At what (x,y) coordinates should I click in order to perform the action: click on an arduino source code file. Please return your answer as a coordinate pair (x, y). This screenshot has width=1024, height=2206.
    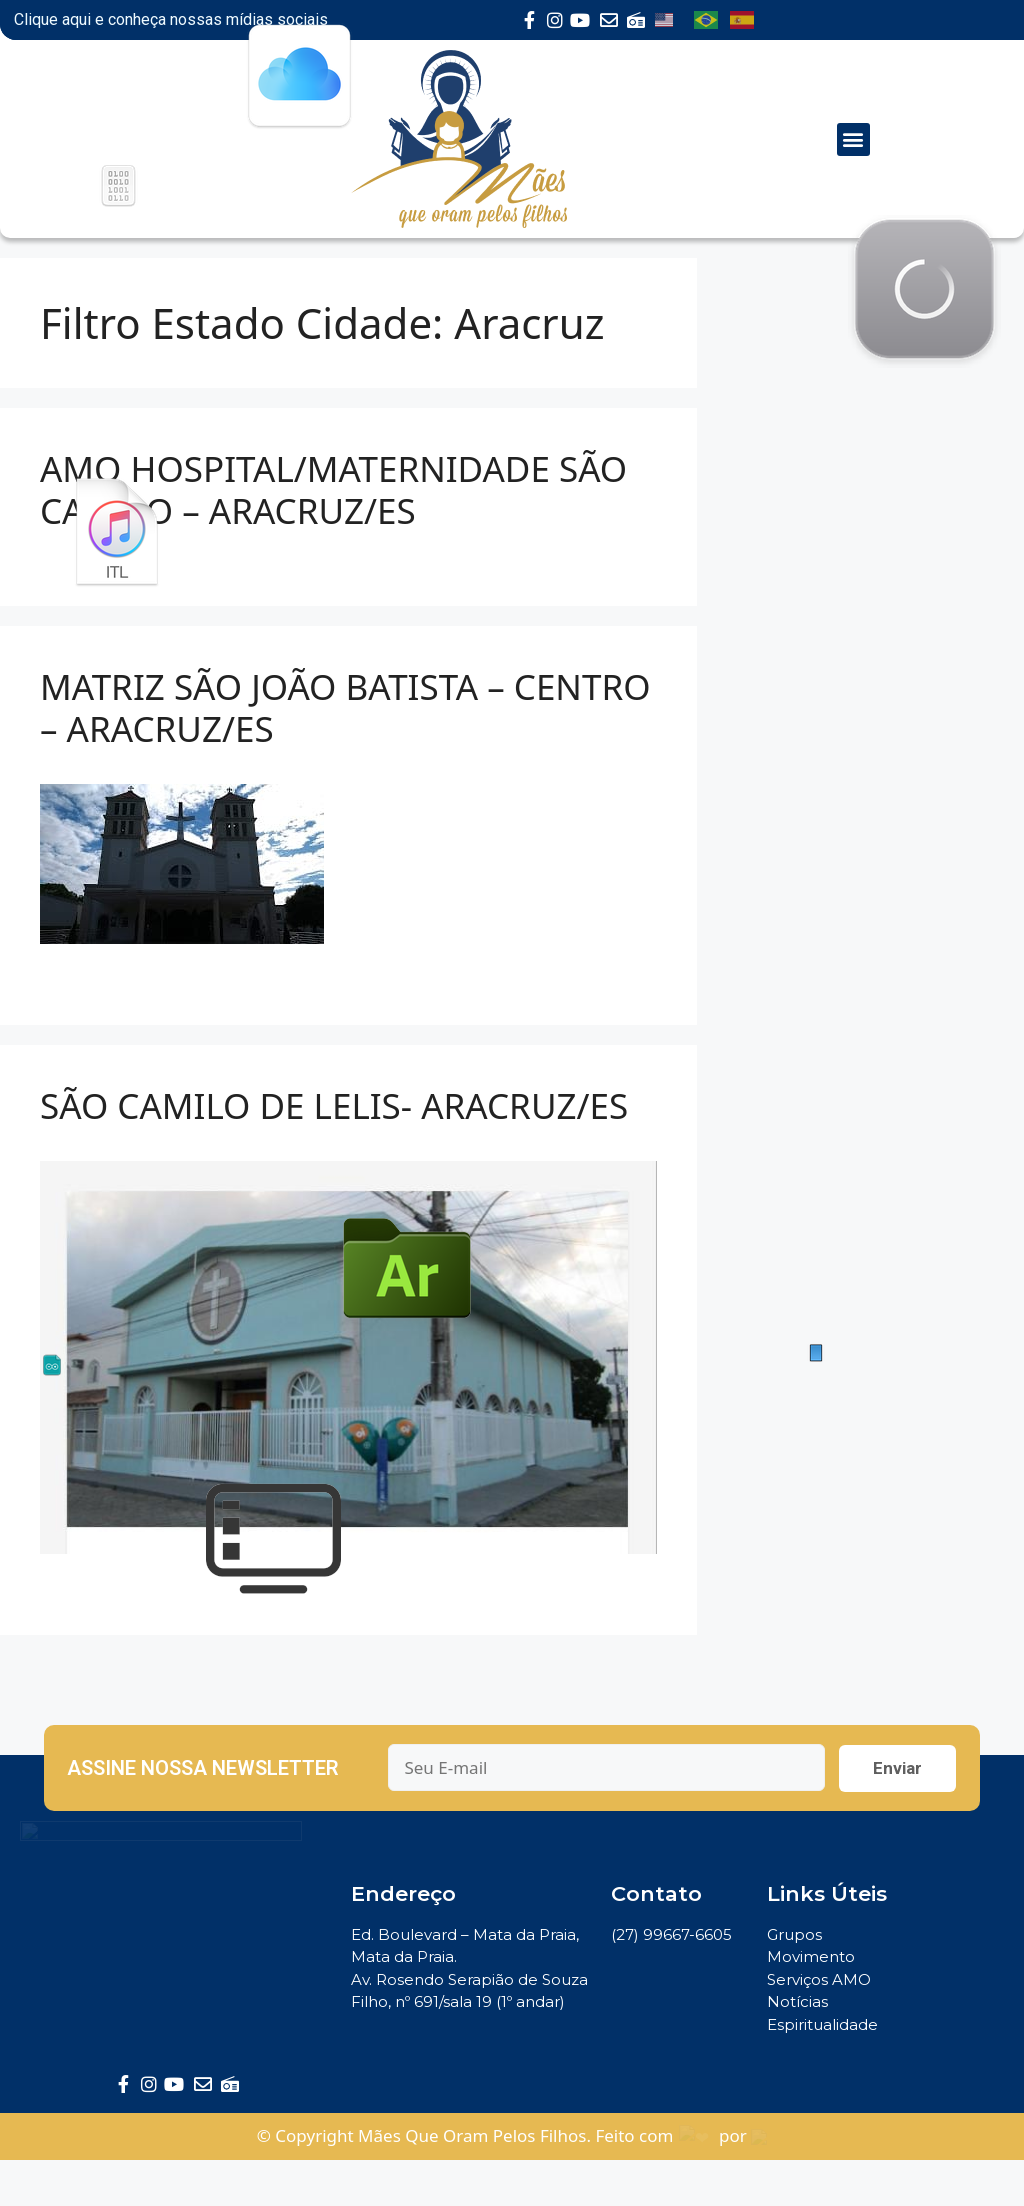
    Looking at the image, I should click on (52, 1365).